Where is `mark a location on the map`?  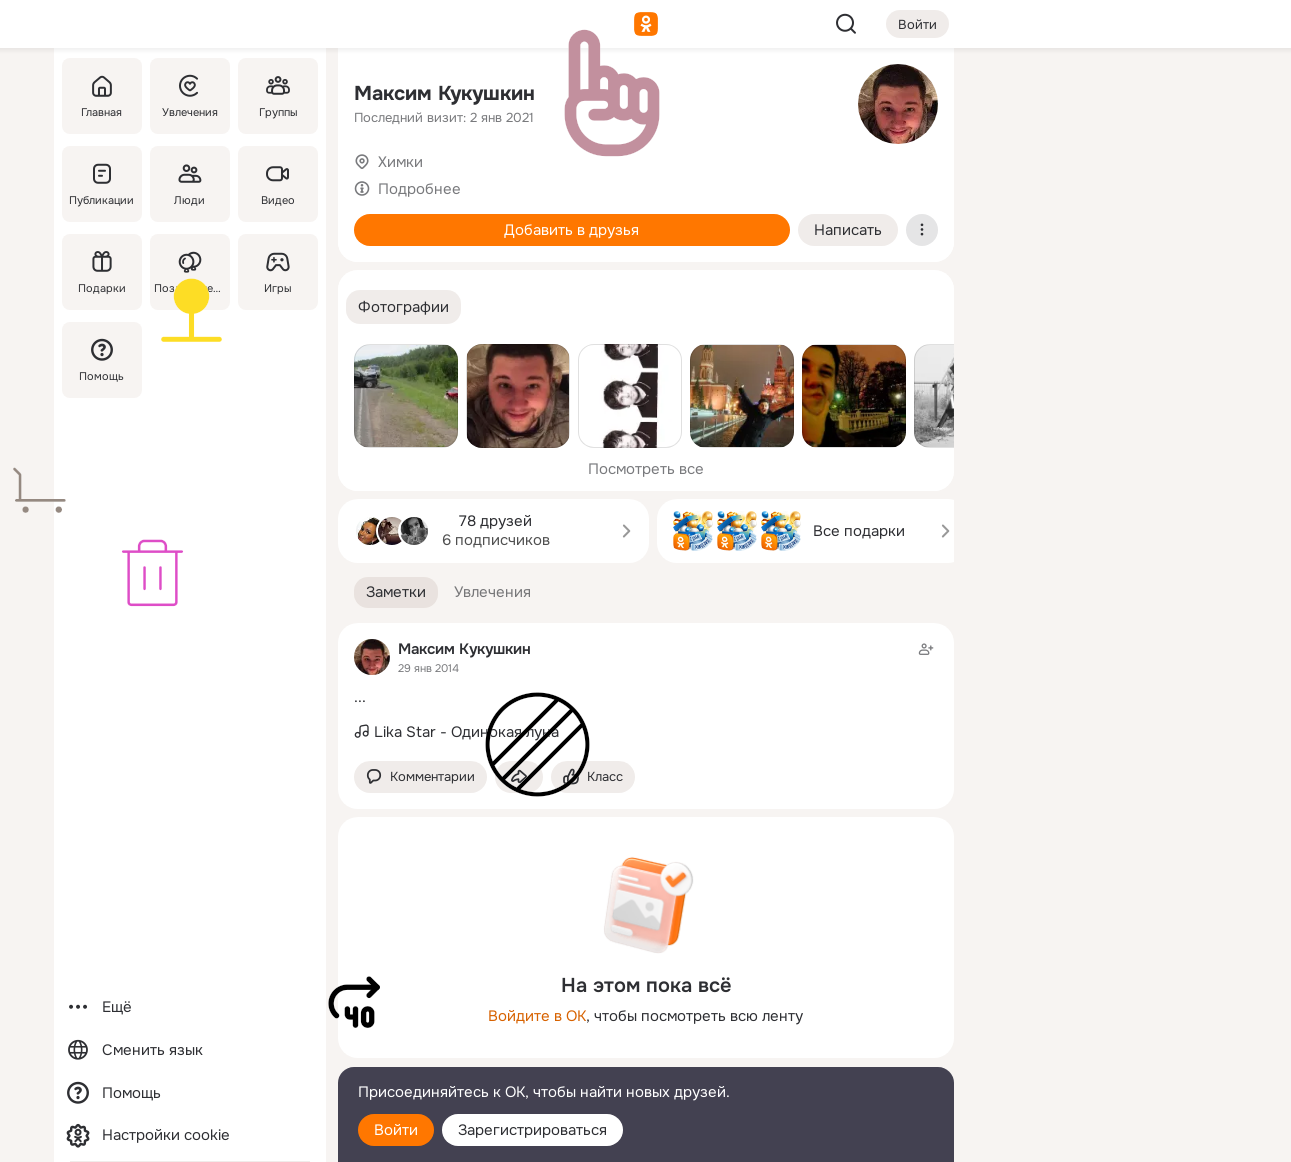
mark a location on the map is located at coordinates (191, 311).